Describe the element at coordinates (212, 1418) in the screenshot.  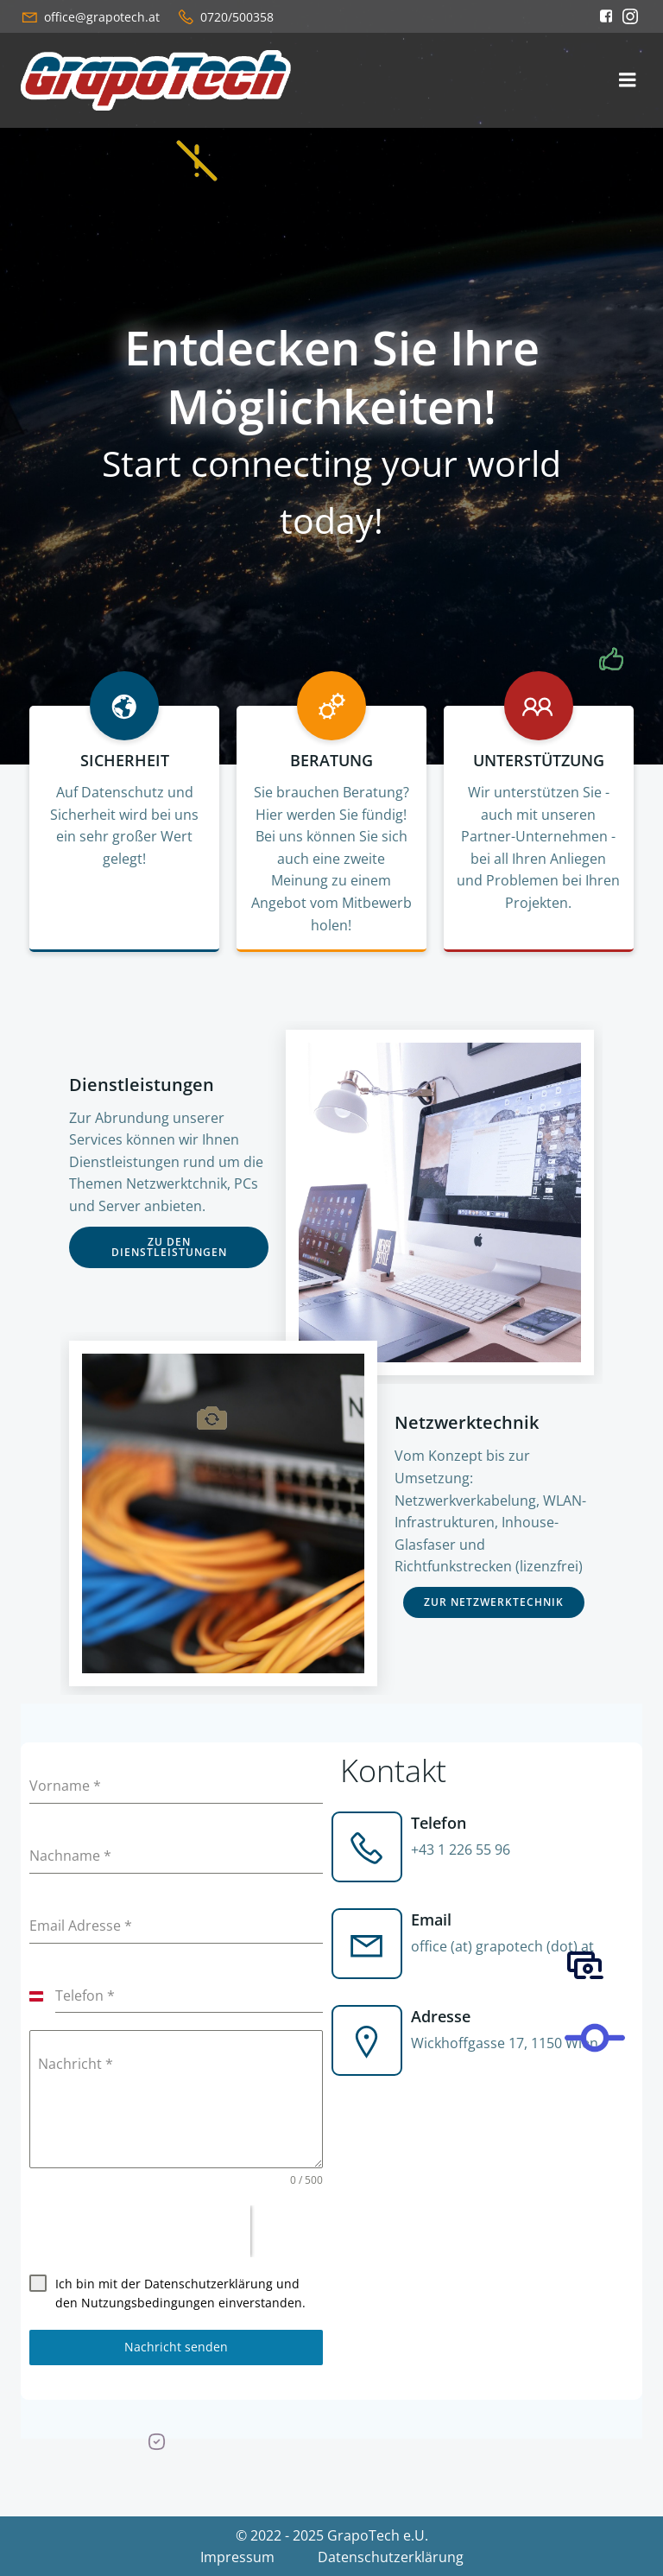
I see `switch between front and rear camera` at that location.